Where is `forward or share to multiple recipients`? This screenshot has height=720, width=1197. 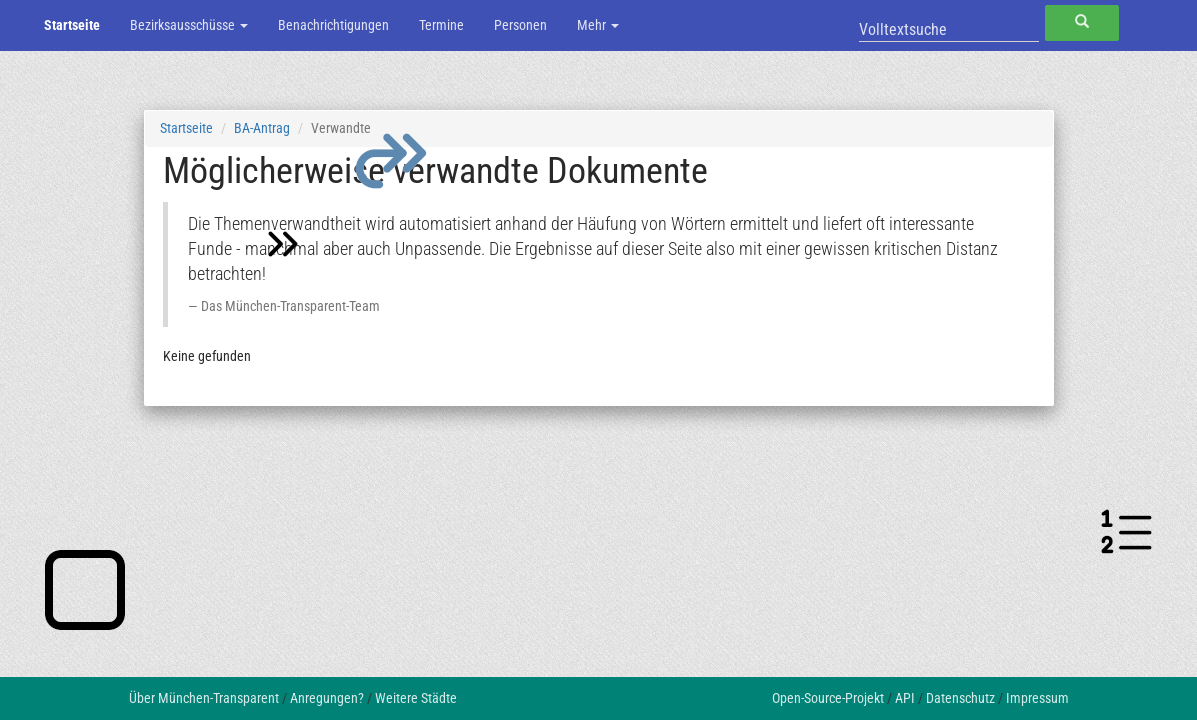 forward or share to multiple recipients is located at coordinates (391, 161).